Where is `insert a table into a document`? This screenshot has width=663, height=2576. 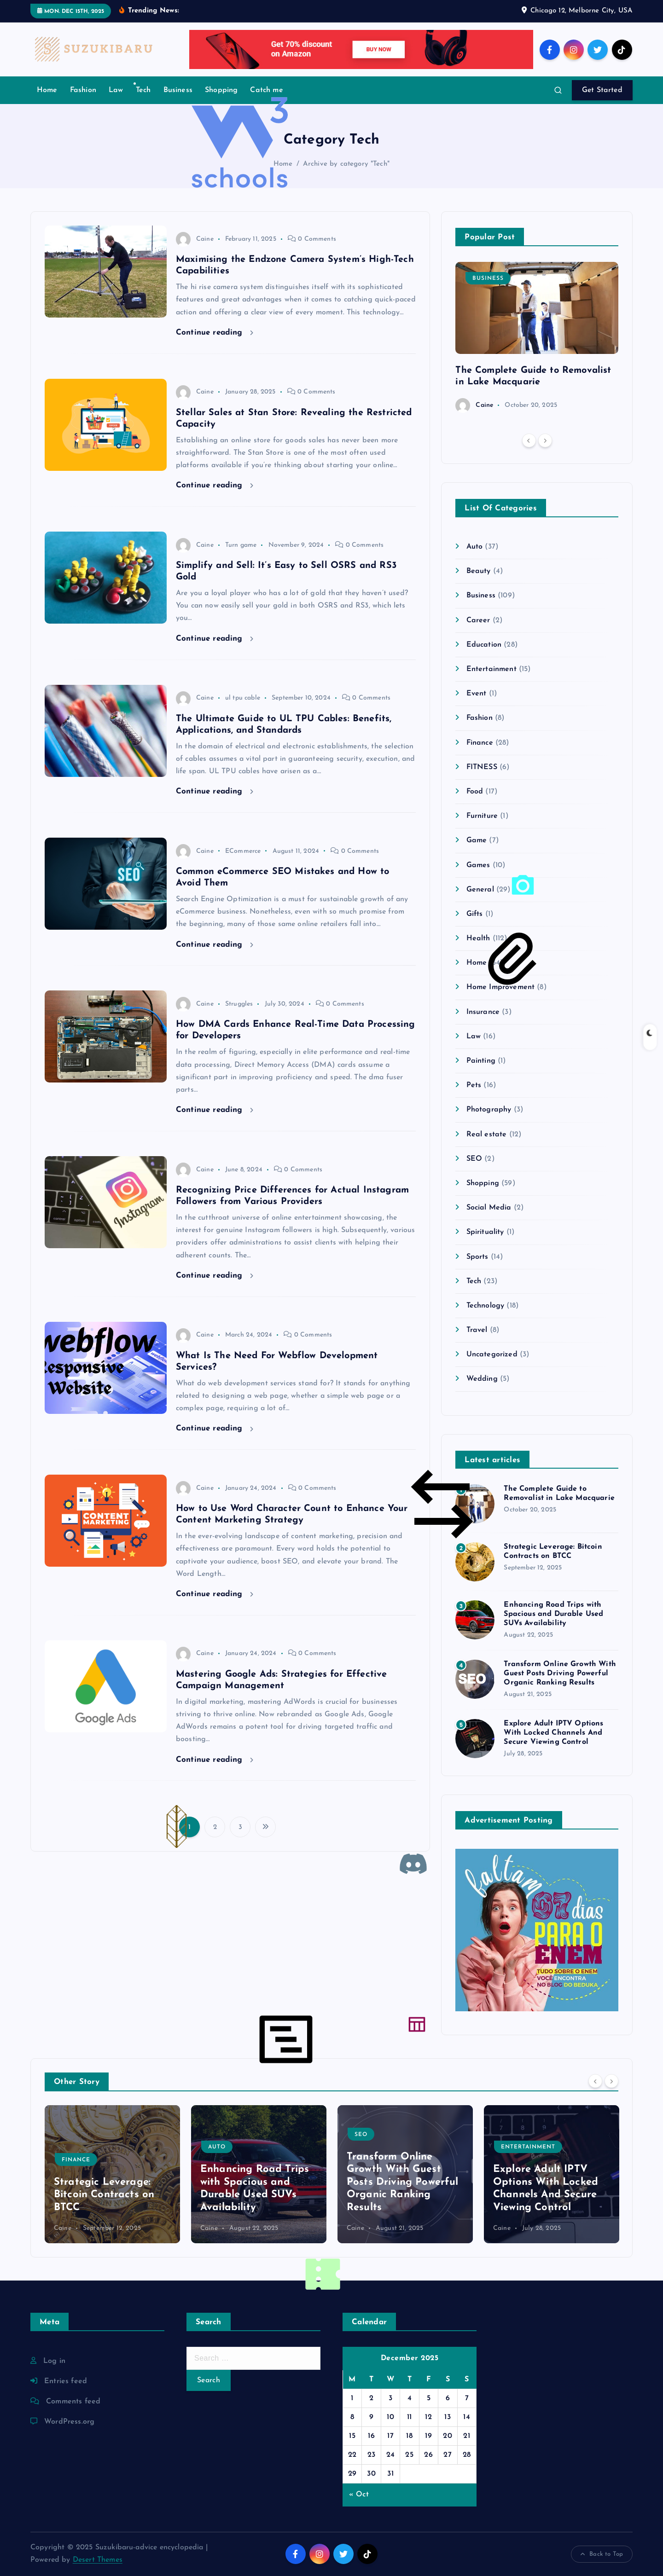
insert a table into a document is located at coordinates (417, 2024).